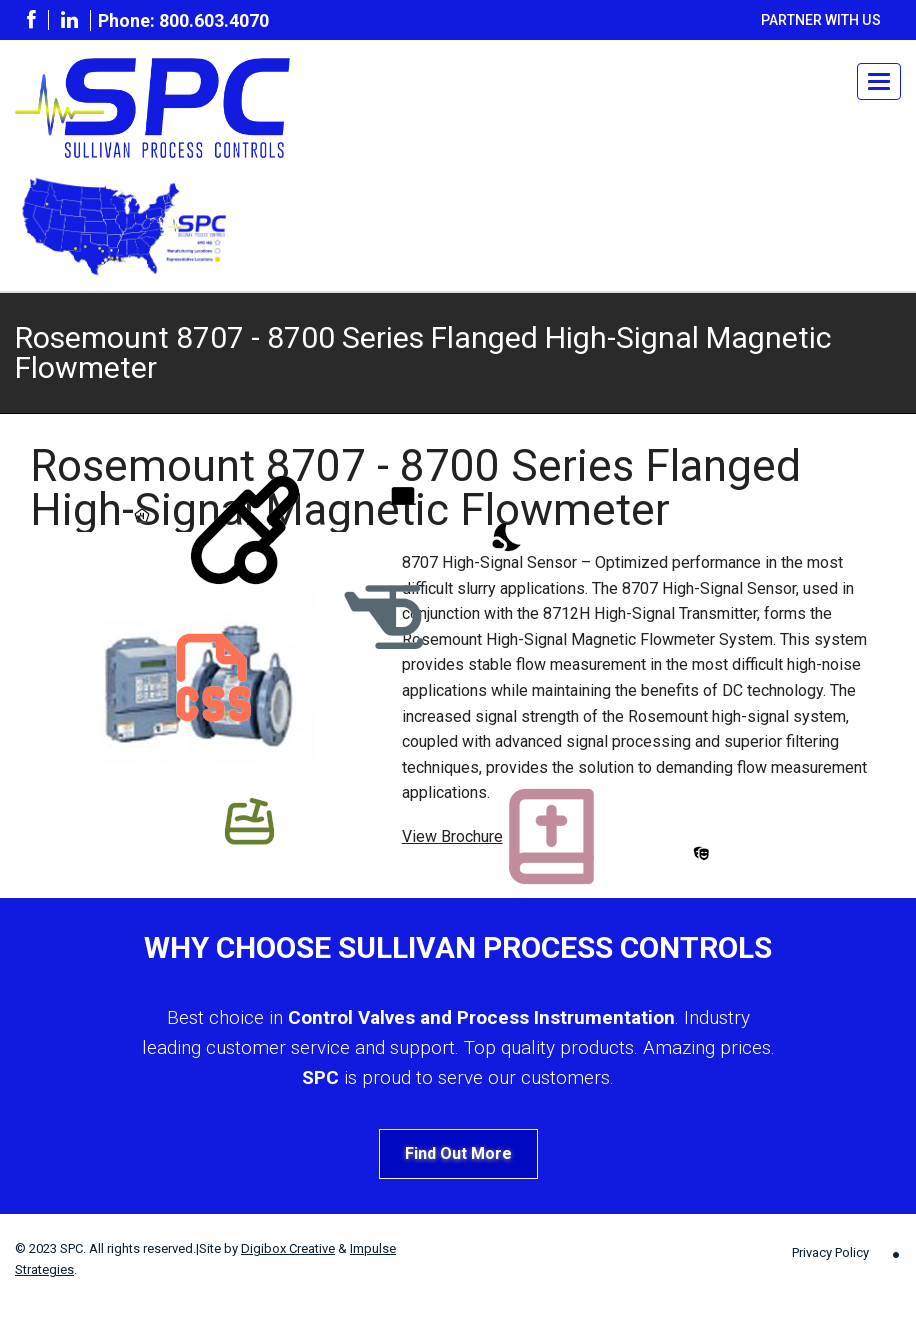  What do you see at coordinates (245, 530) in the screenshot?
I see `access cricket sports content or scores` at bounding box center [245, 530].